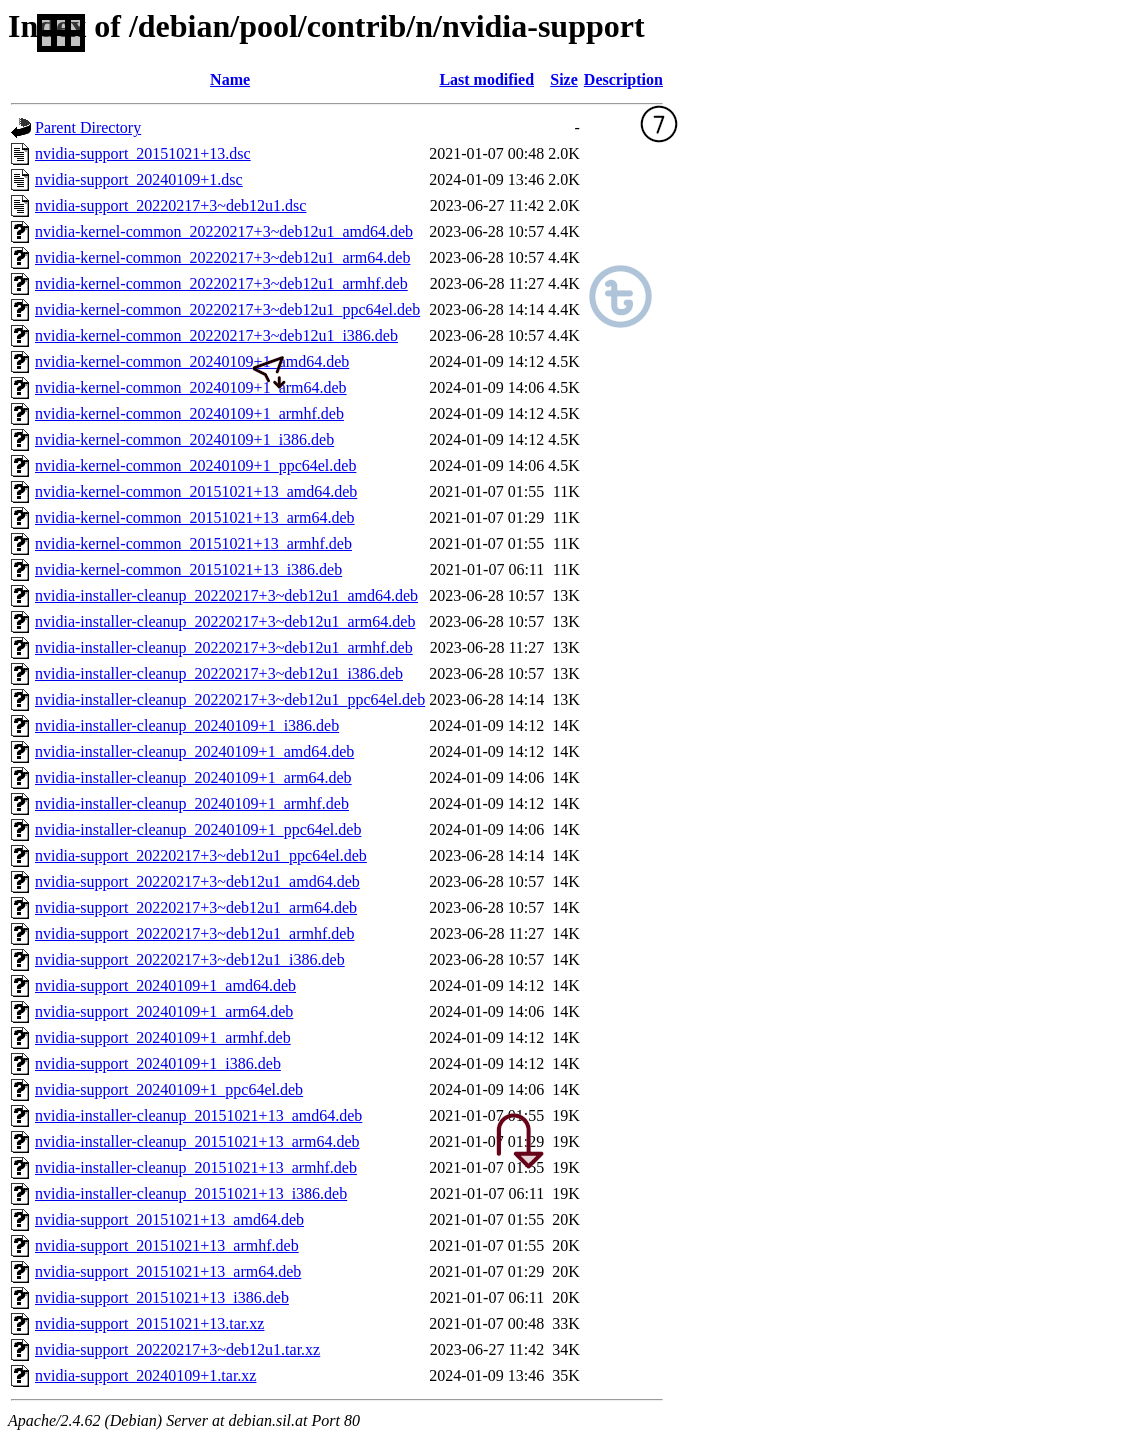 This screenshot has width=1132, height=1438. What do you see at coordinates (518, 1141) in the screenshot?
I see `redo or repeat last action` at bounding box center [518, 1141].